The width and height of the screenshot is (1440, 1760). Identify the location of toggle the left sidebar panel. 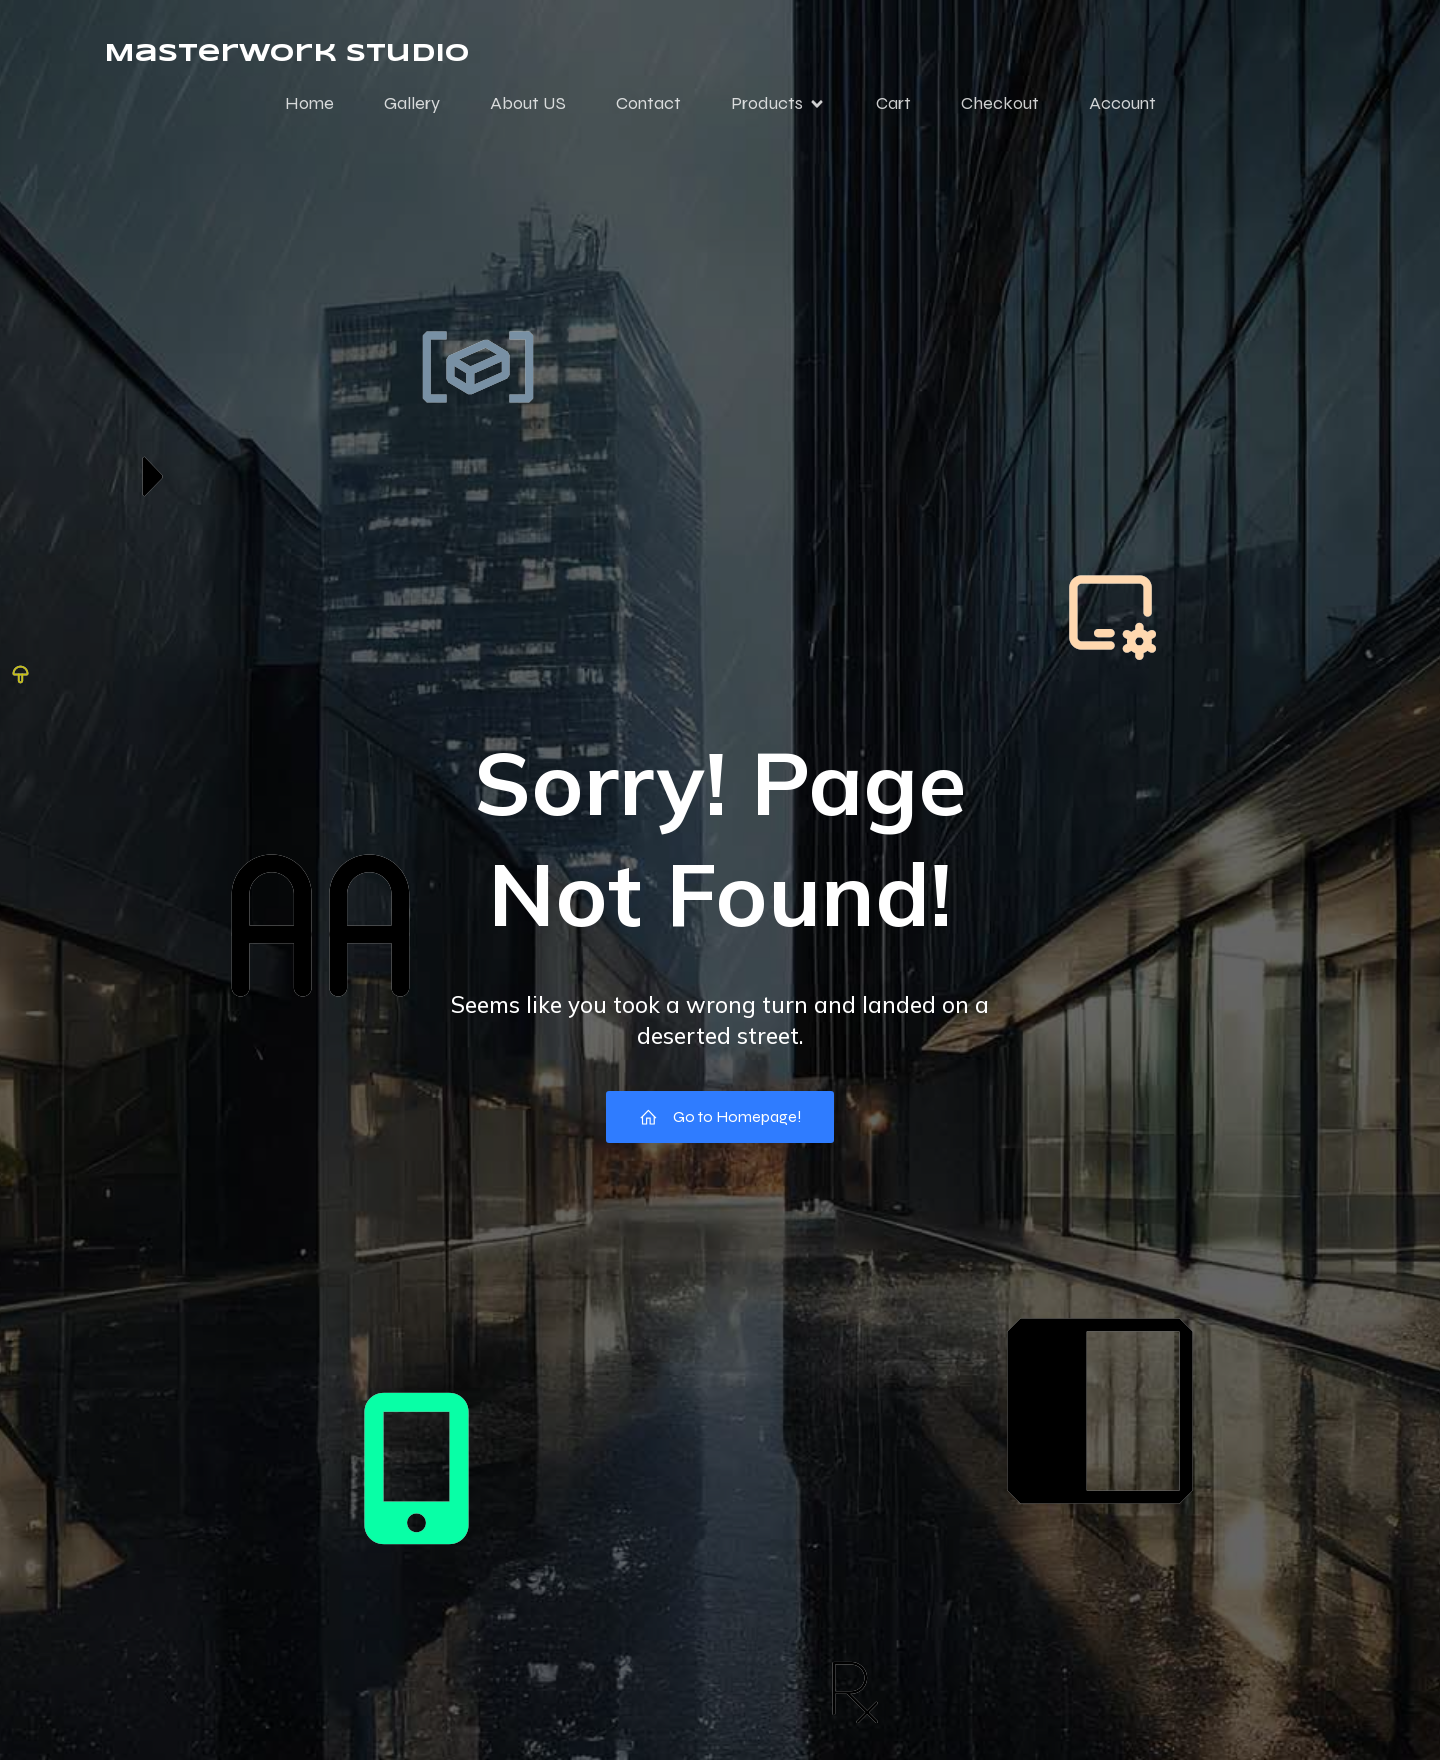
(1100, 1411).